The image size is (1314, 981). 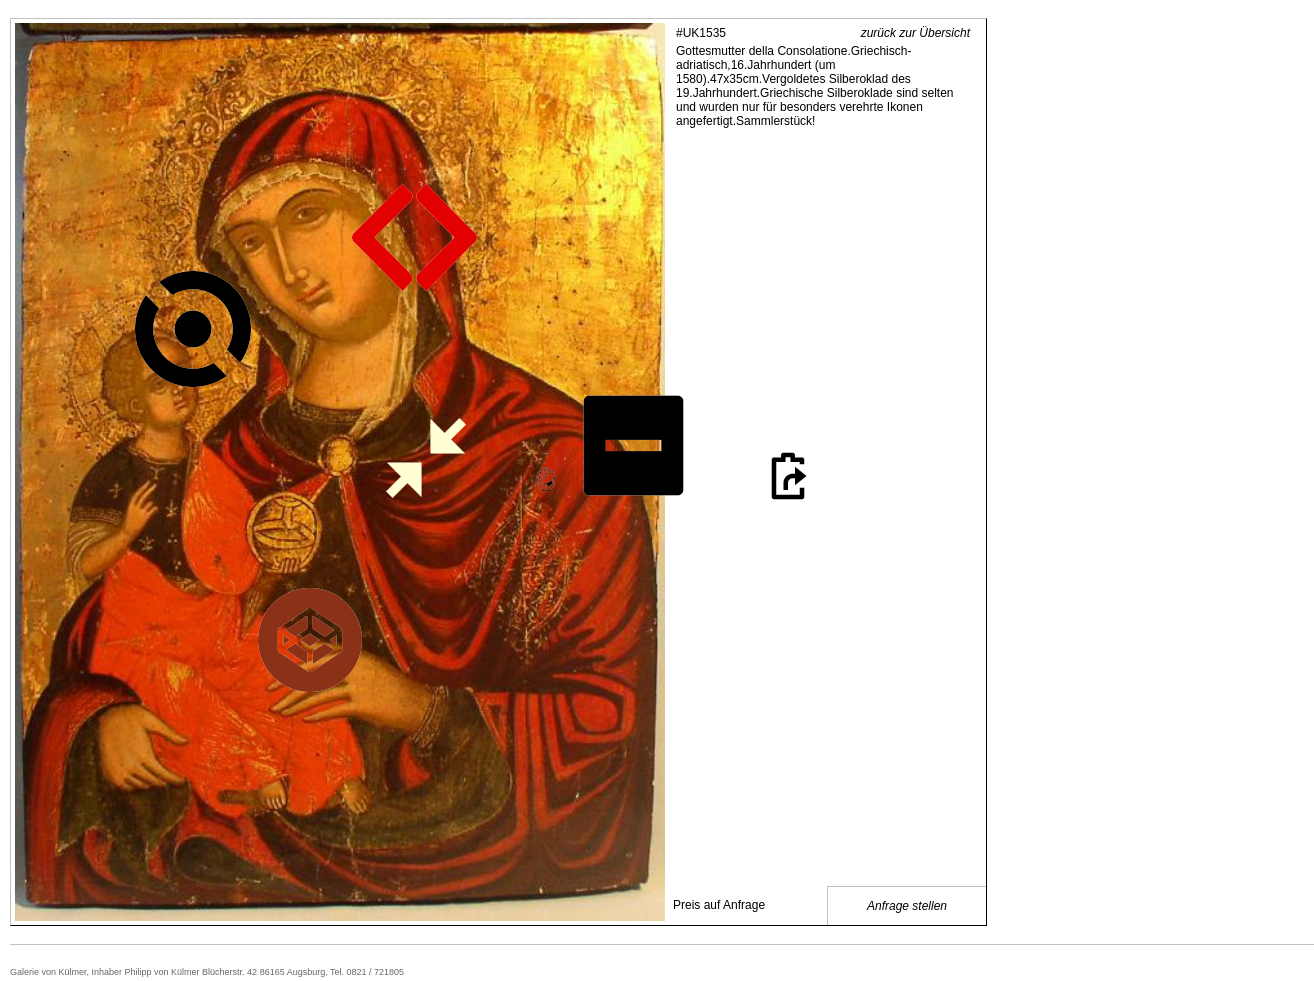 What do you see at coordinates (633, 445) in the screenshot?
I see `indicates a partially selected or indeterminate checkbox state` at bounding box center [633, 445].